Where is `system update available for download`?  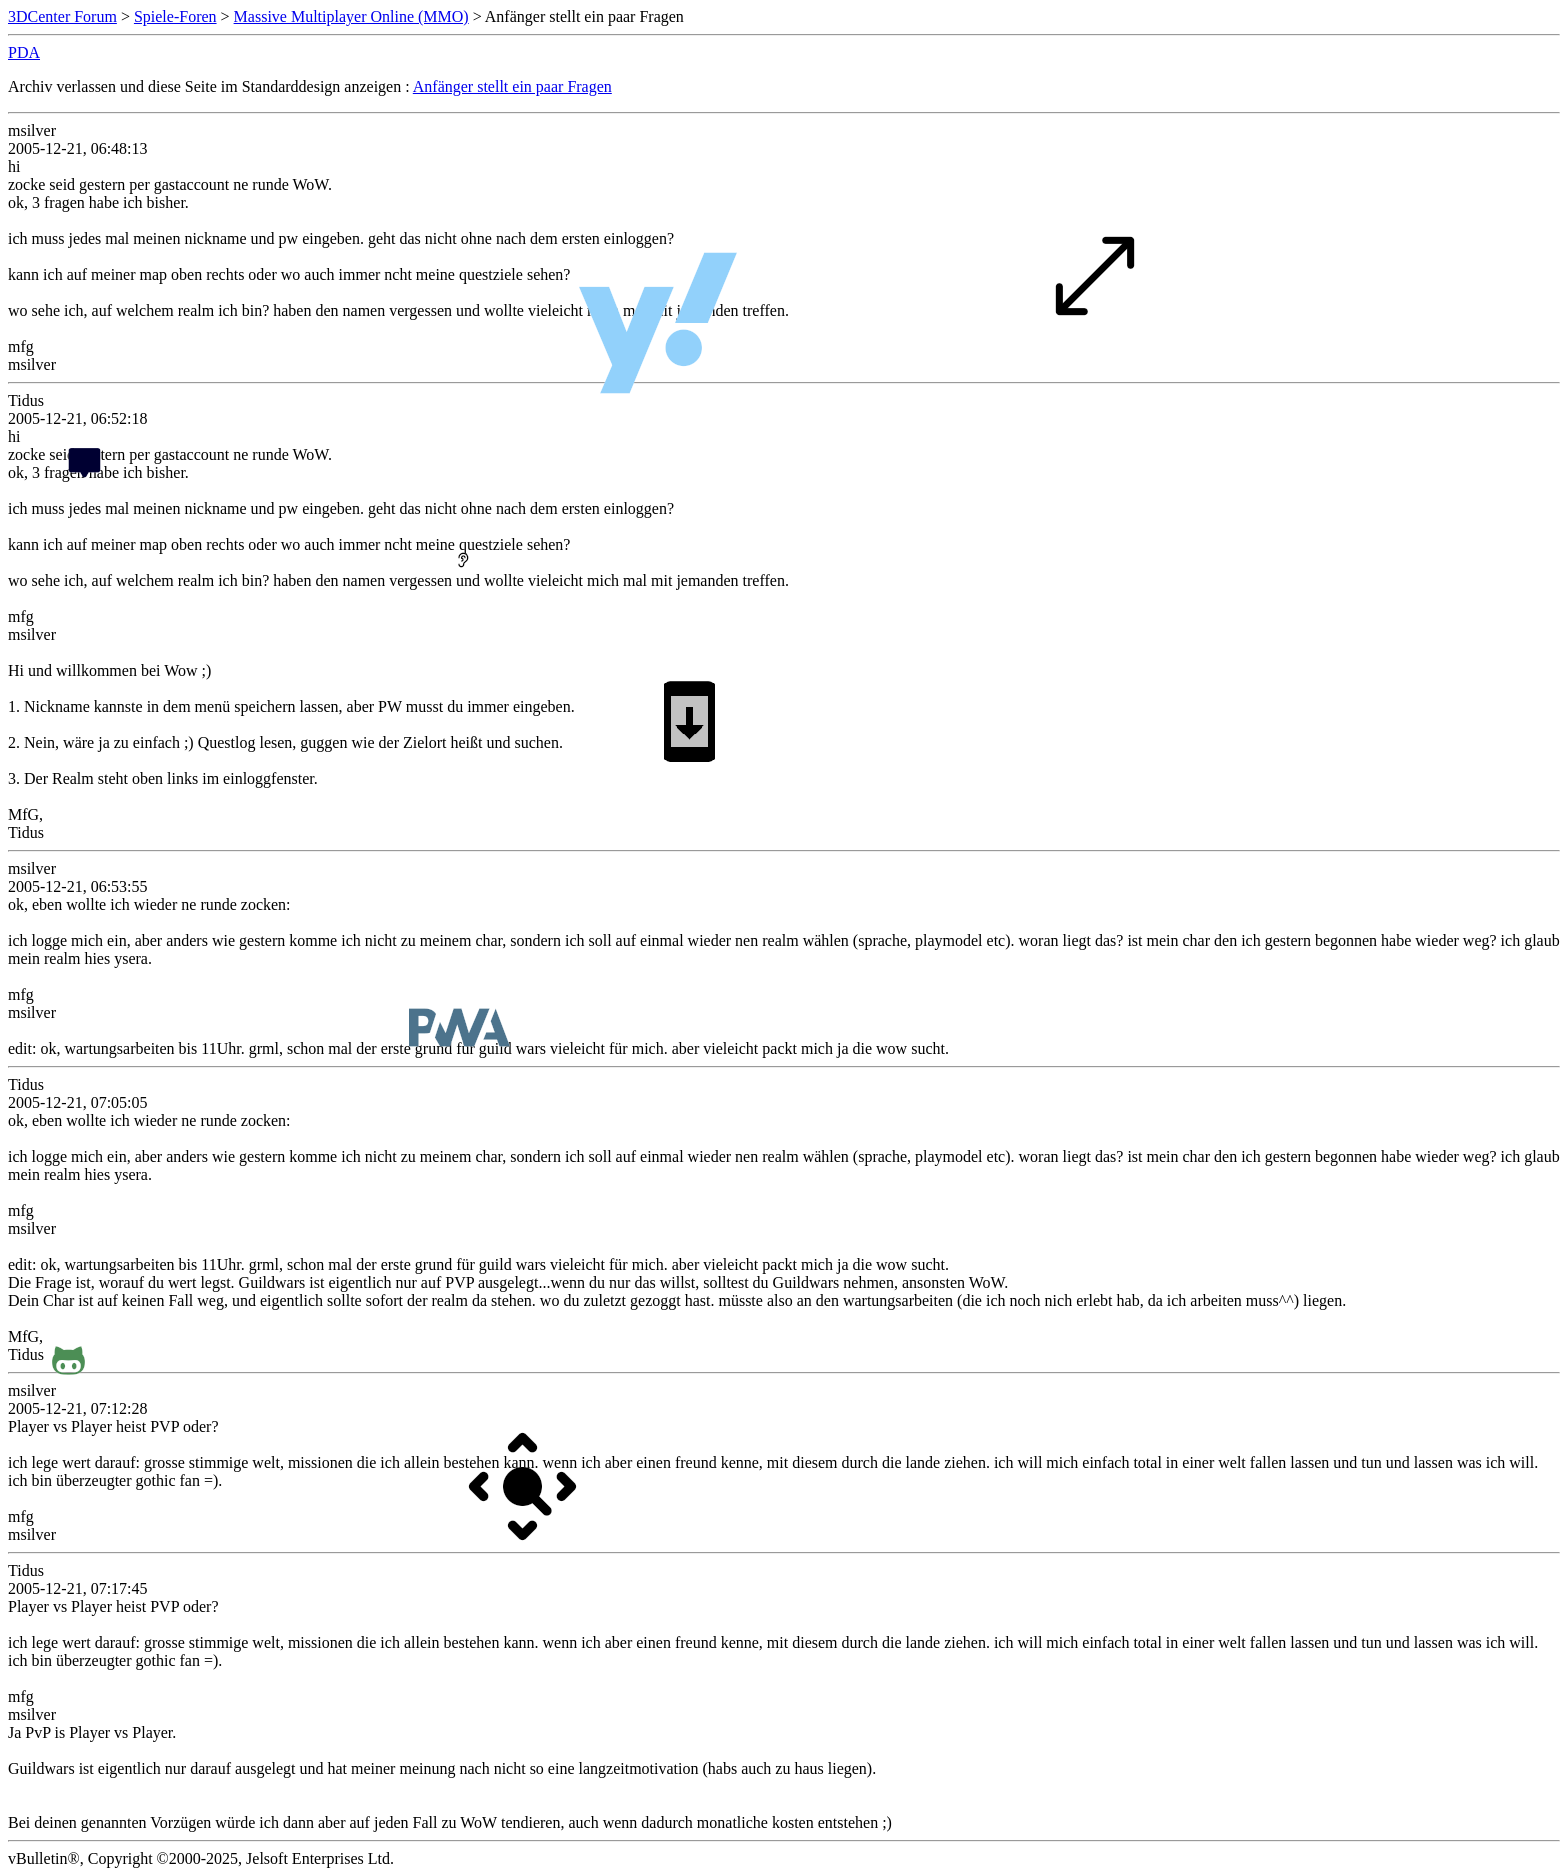 system update available for download is located at coordinates (689, 721).